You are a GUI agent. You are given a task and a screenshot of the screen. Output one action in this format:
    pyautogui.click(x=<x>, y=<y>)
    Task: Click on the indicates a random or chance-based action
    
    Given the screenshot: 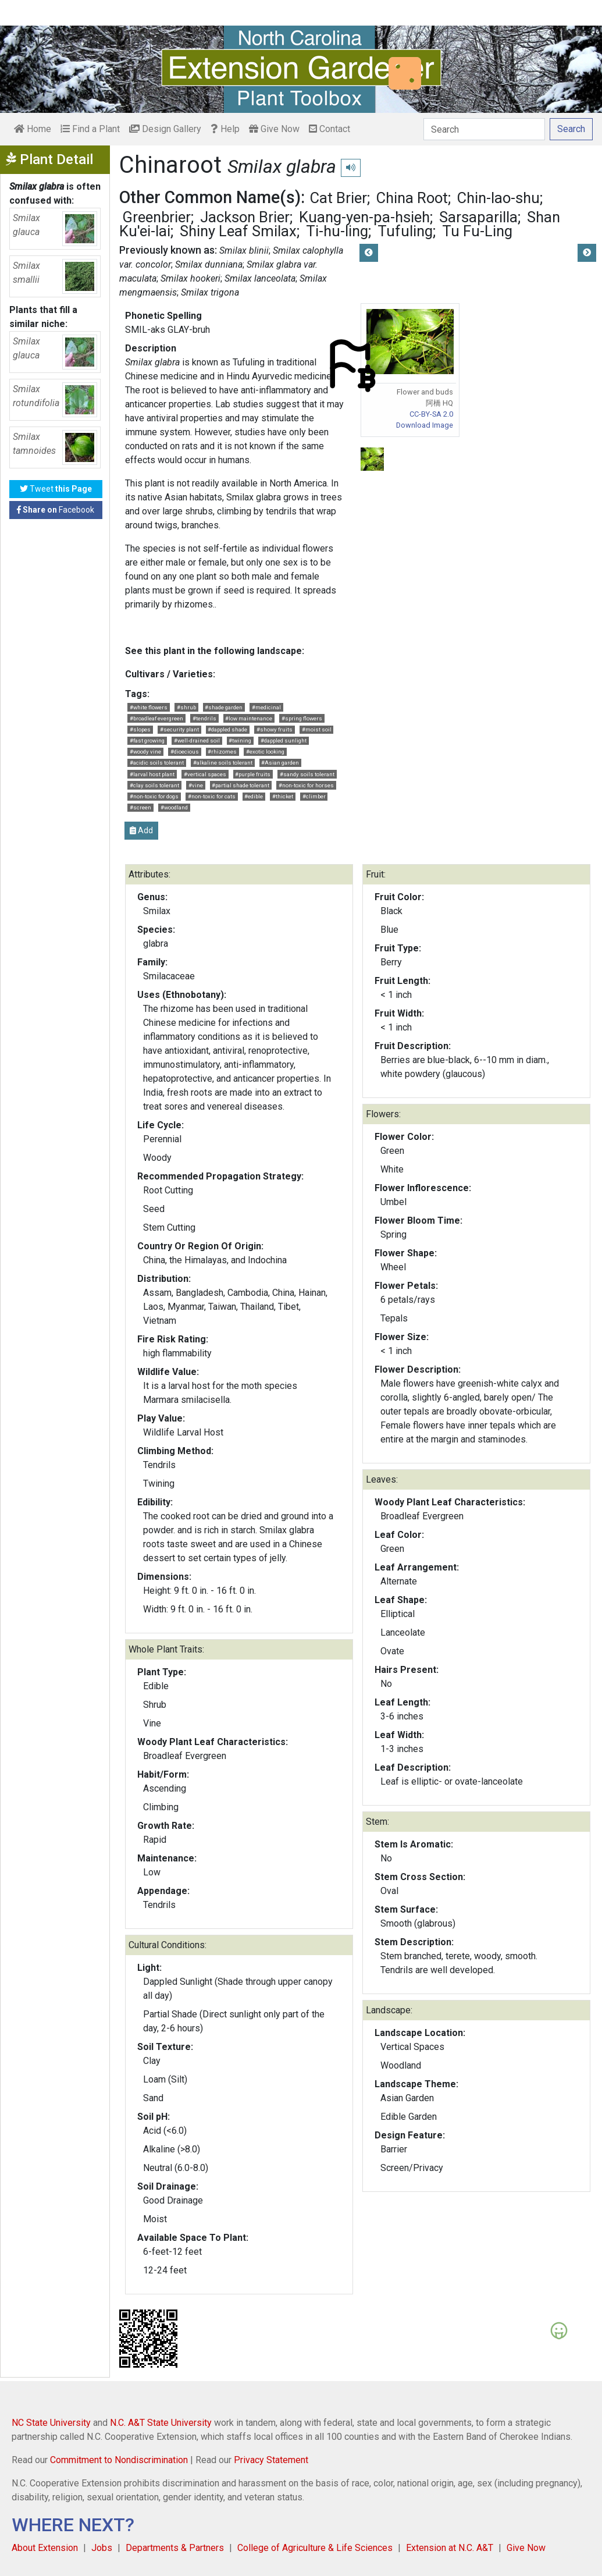 What is the action you would take?
    pyautogui.click(x=405, y=73)
    